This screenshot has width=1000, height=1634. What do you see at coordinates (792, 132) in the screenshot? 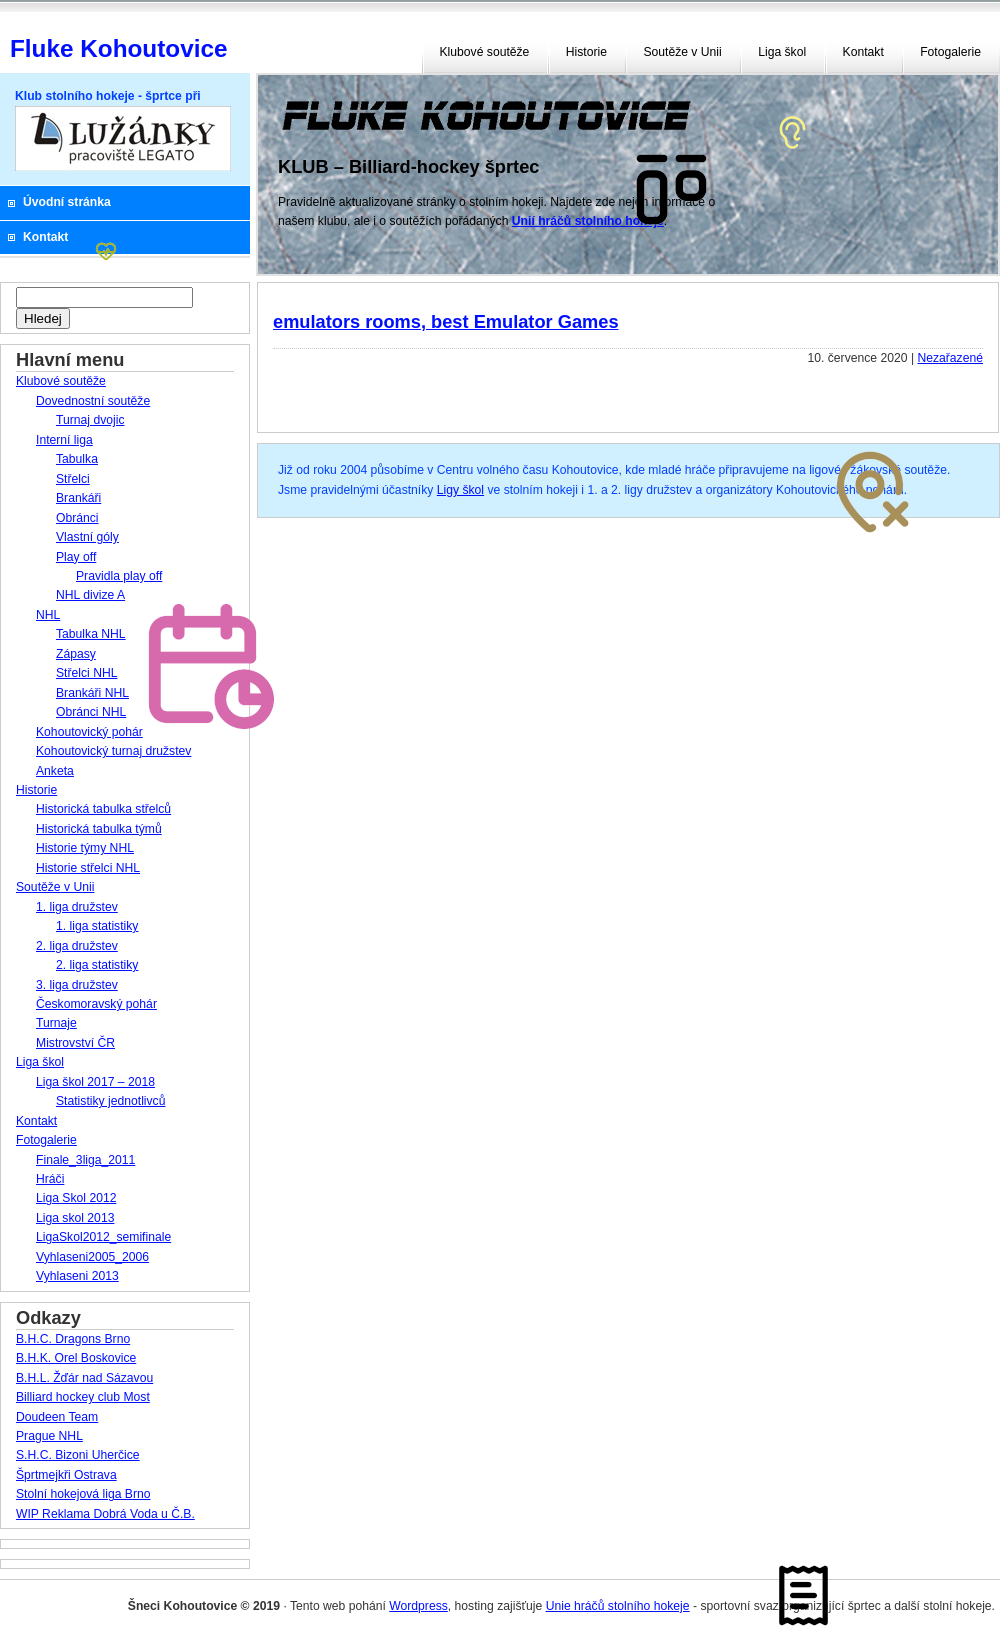
I see `access audio or hearing settings` at bounding box center [792, 132].